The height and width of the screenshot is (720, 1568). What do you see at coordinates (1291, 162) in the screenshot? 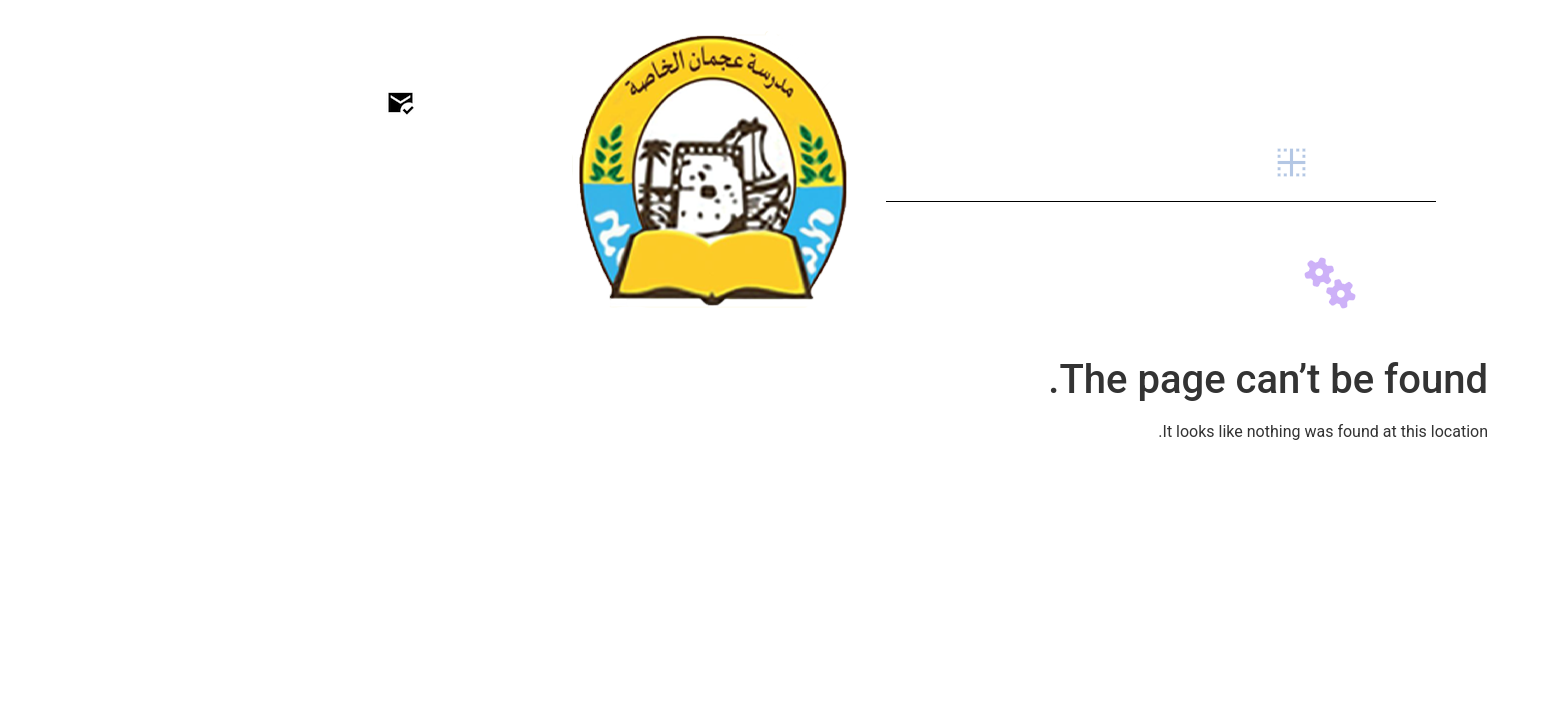
I see `apply inner borders to selected cells` at bounding box center [1291, 162].